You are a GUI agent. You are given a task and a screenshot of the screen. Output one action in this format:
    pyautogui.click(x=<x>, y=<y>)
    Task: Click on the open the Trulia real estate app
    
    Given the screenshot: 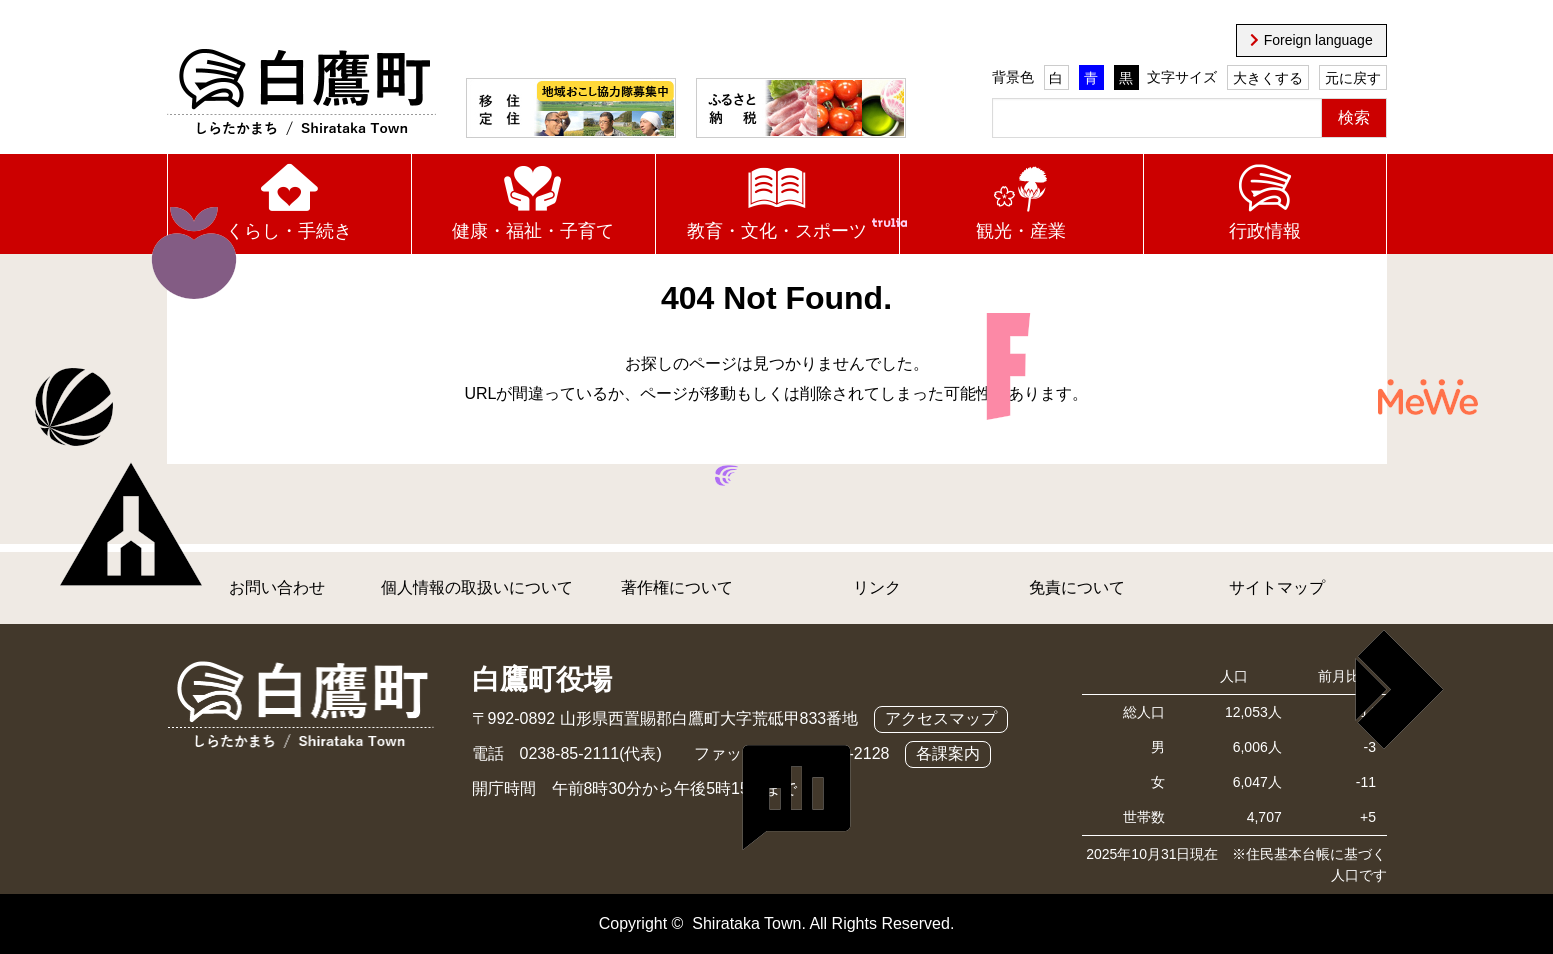 What is the action you would take?
    pyautogui.click(x=889, y=222)
    